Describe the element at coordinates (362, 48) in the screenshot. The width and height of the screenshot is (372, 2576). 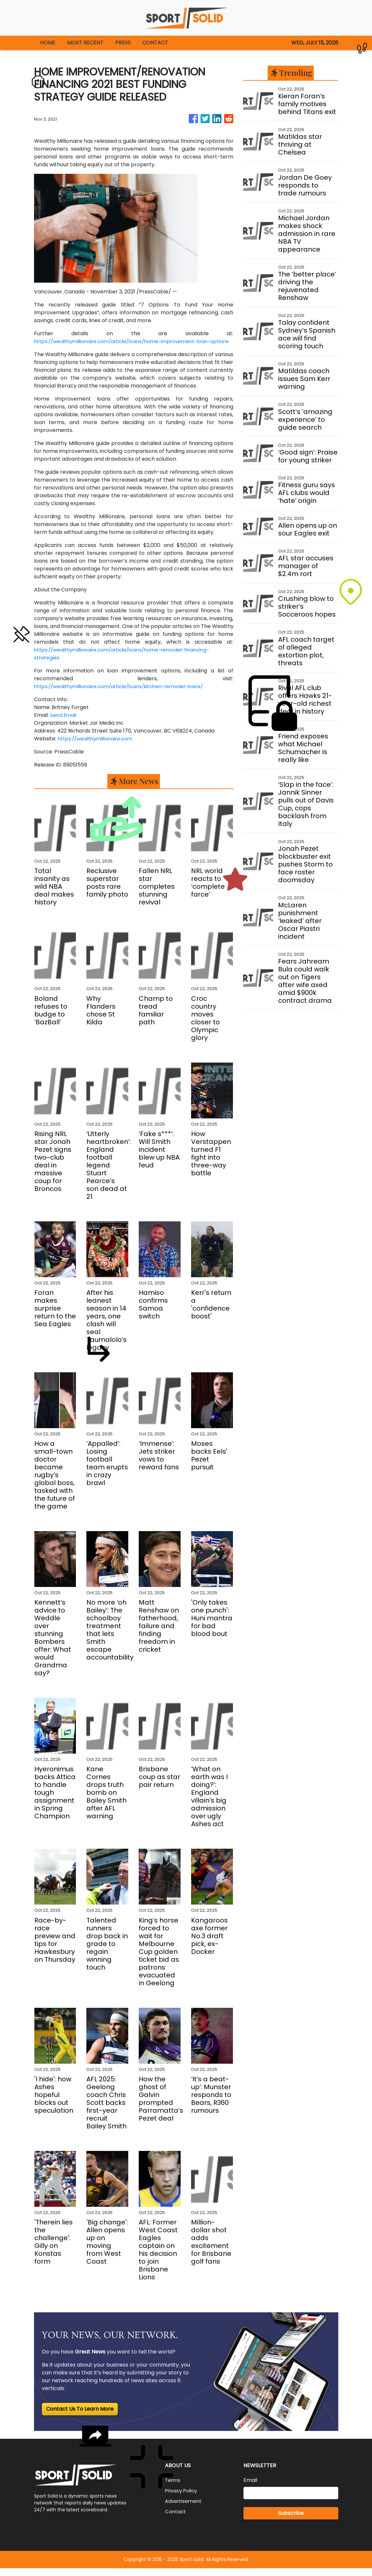
I see `track your steps or walking activity` at that location.